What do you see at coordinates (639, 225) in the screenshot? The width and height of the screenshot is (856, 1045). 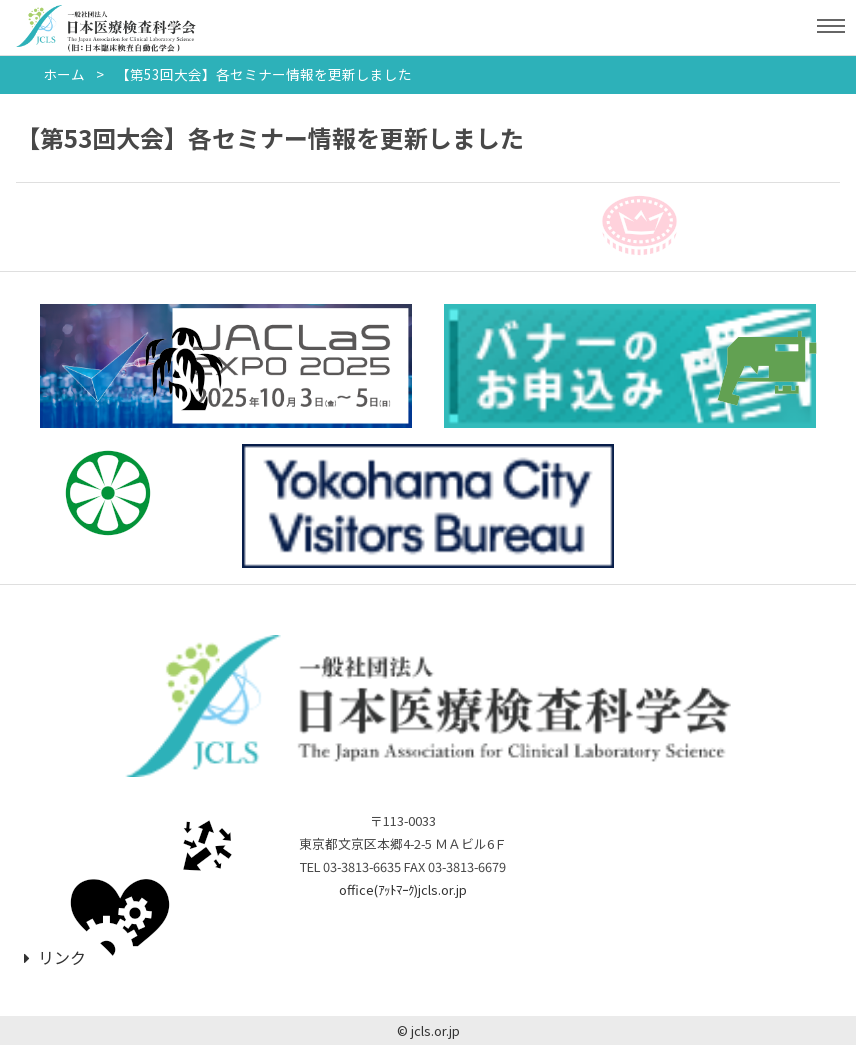 I see `view your premium currency balance` at bounding box center [639, 225].